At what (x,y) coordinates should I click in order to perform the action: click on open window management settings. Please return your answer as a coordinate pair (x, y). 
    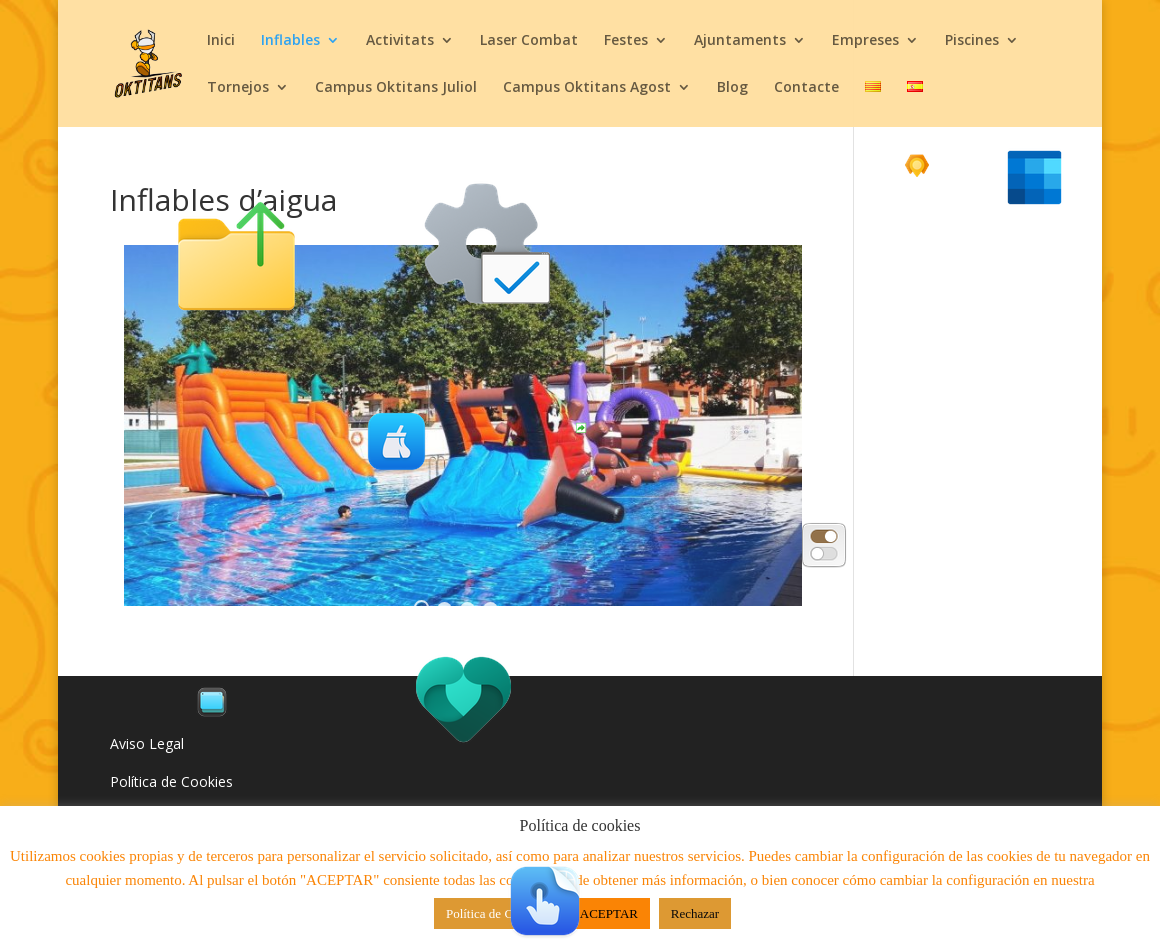
    Looking at the image, I should click on (212, 702).